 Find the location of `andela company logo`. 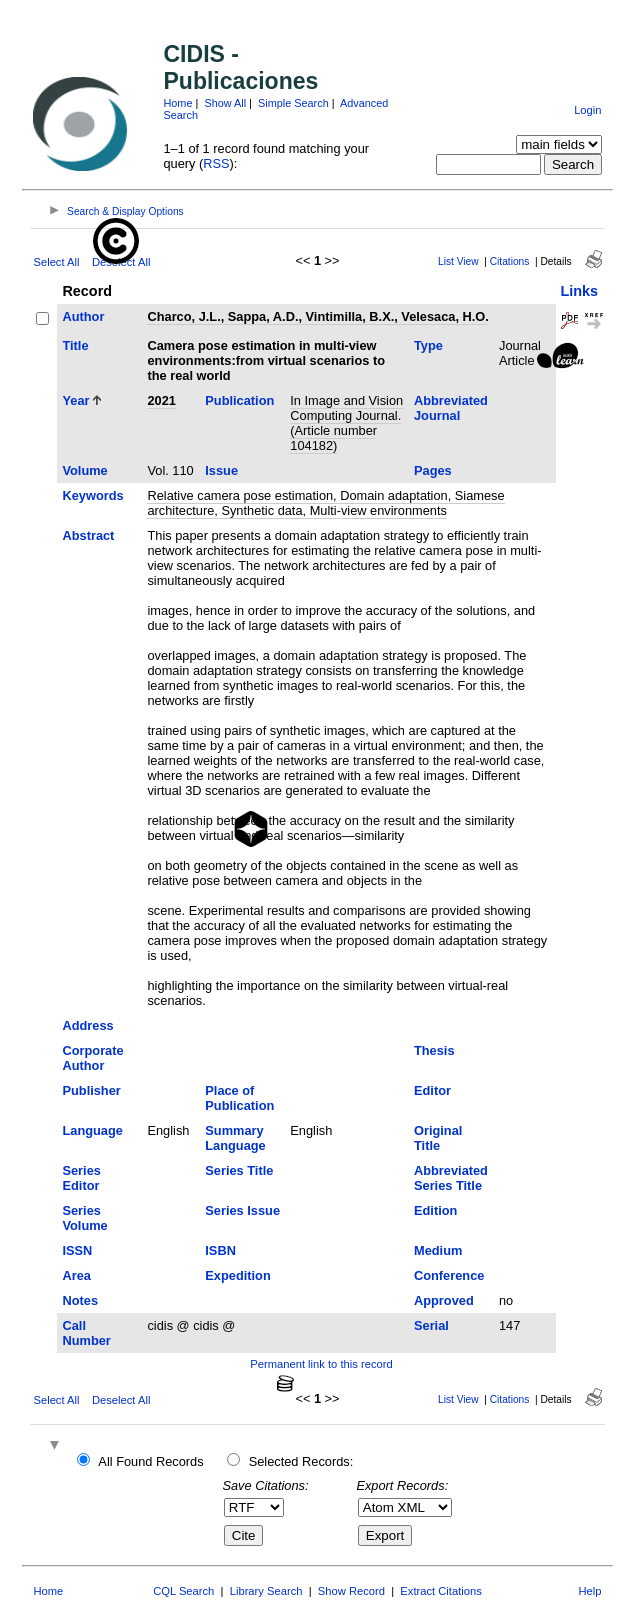

andela company logo is located at coordinates (251, 829).